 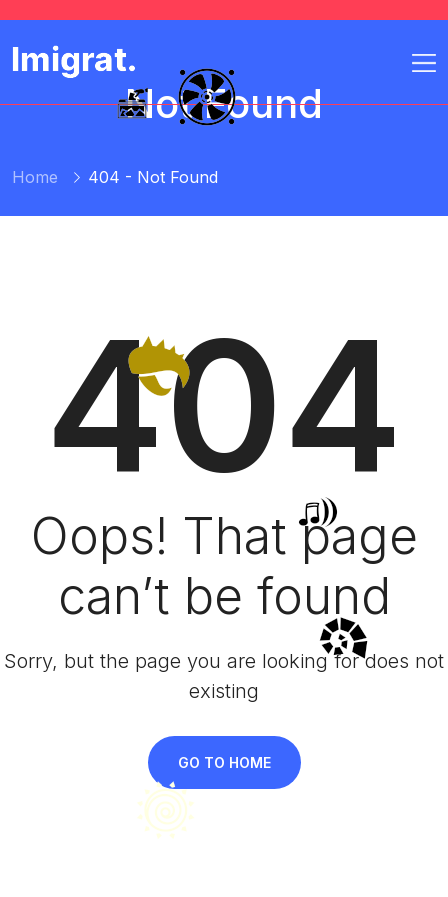 What do you see at coordinates (159, 366) in the screenshot?
I see `select crab or crustacean in a game menu` at bounding box center [159, 366].